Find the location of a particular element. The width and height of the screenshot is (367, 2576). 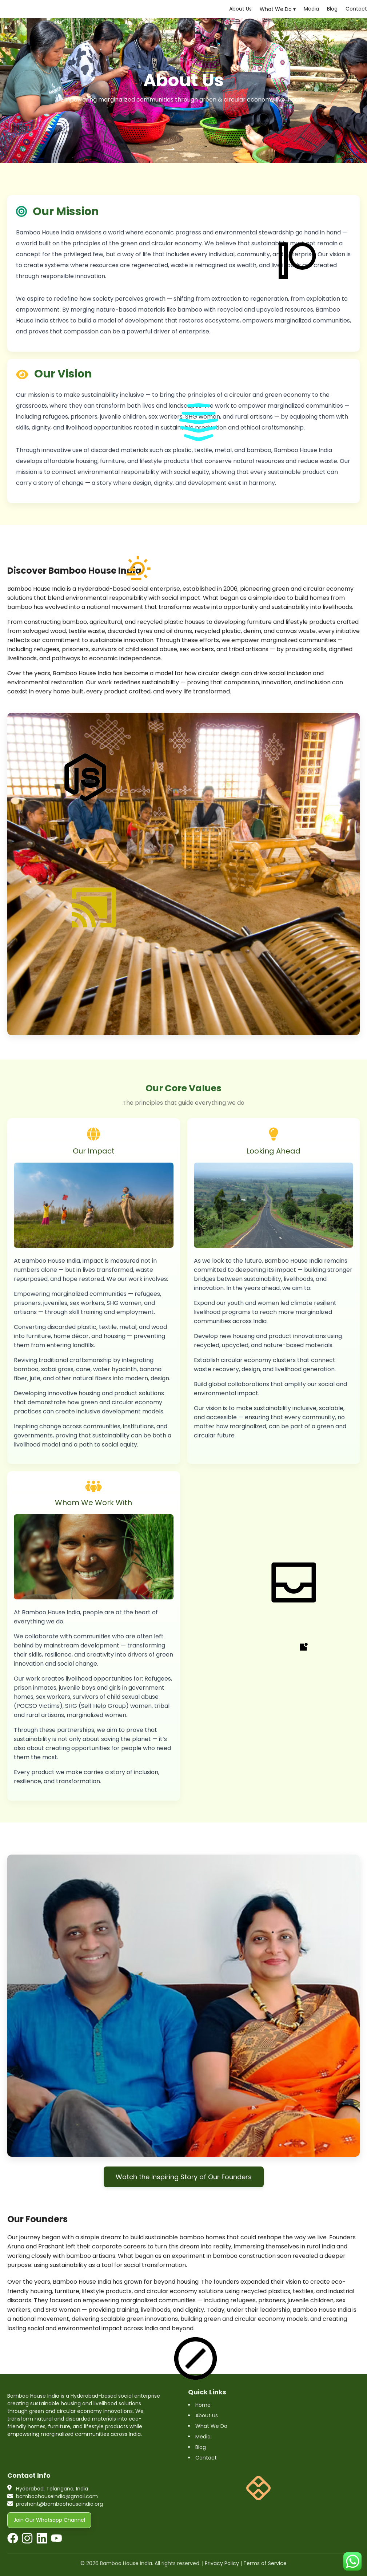

pix instant payment logo is located at coordinates (258, 2488).